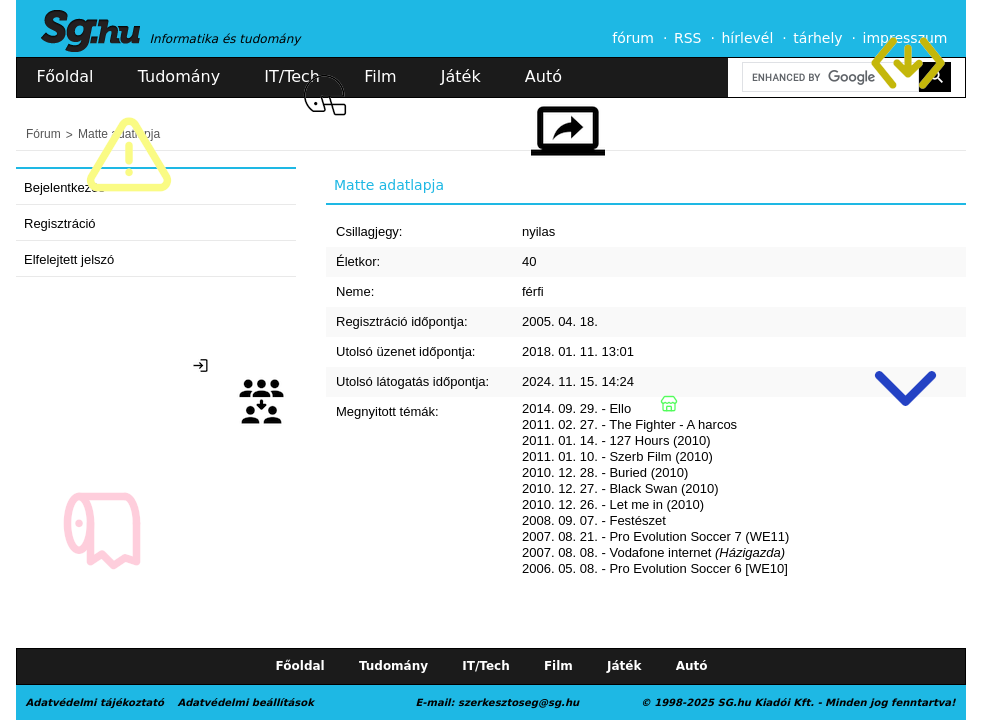 The height and width of the screenshot is (720, 981). What do you see at coordinates (905, 388) in the screenshot?
I see `expand a dropdown menu or section` at bounding box center [905, 388].